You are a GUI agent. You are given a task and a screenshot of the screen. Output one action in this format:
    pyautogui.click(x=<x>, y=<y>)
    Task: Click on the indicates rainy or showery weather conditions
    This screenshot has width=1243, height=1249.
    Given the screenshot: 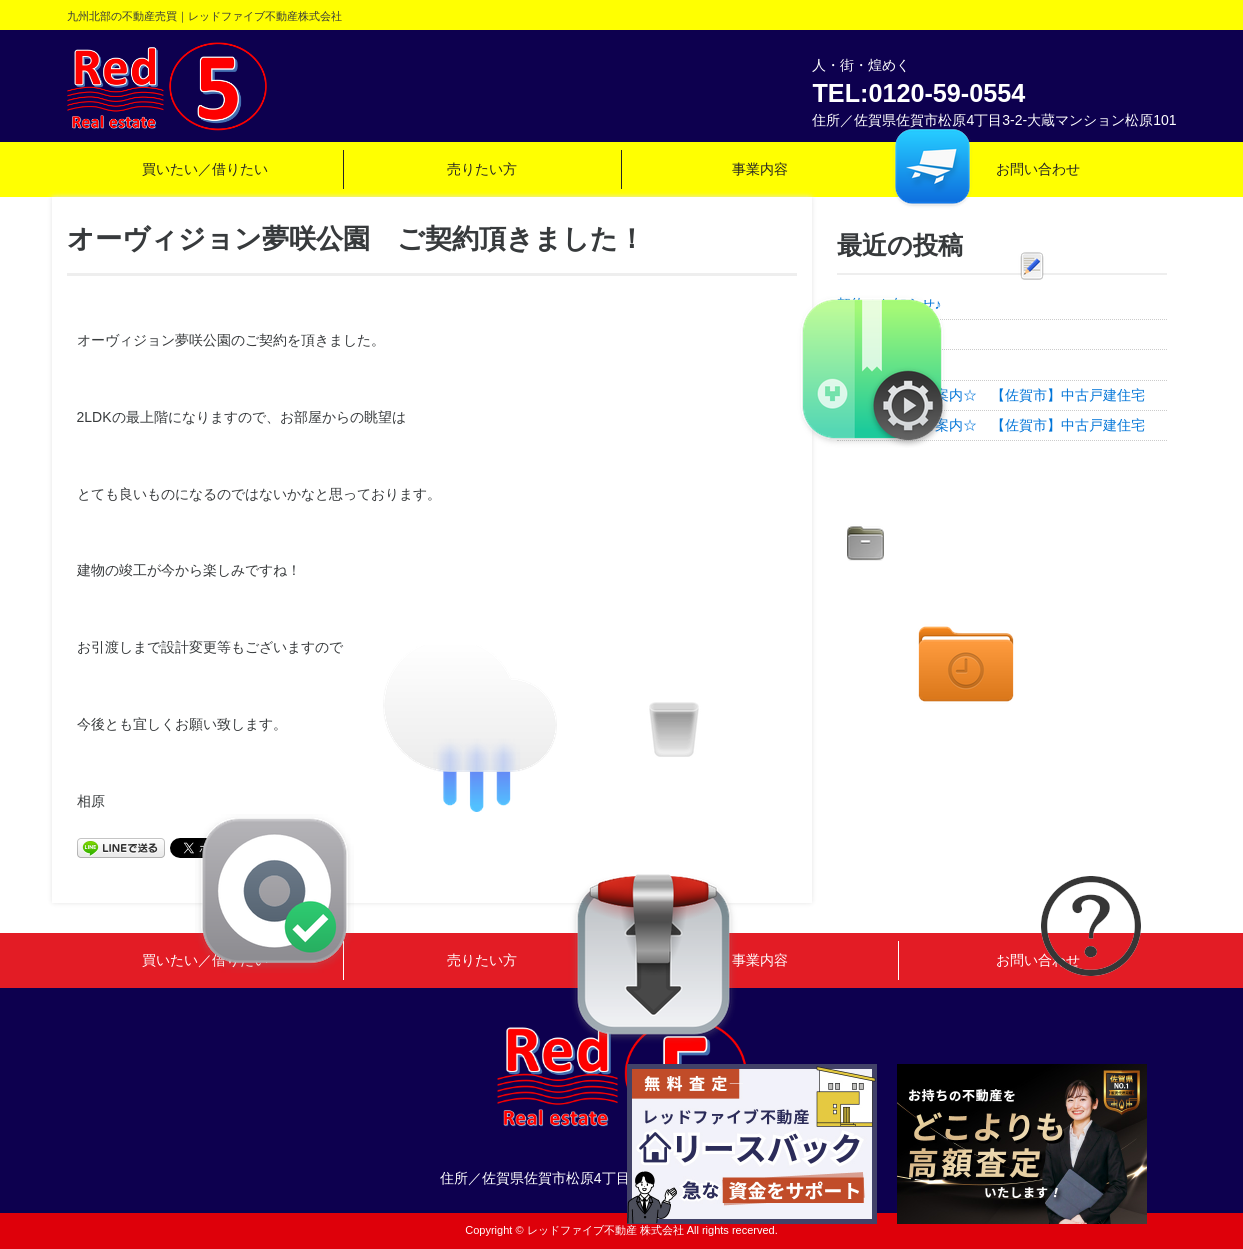 What is the action you would take?
    pyautogui.click(x=470, y=725)
    